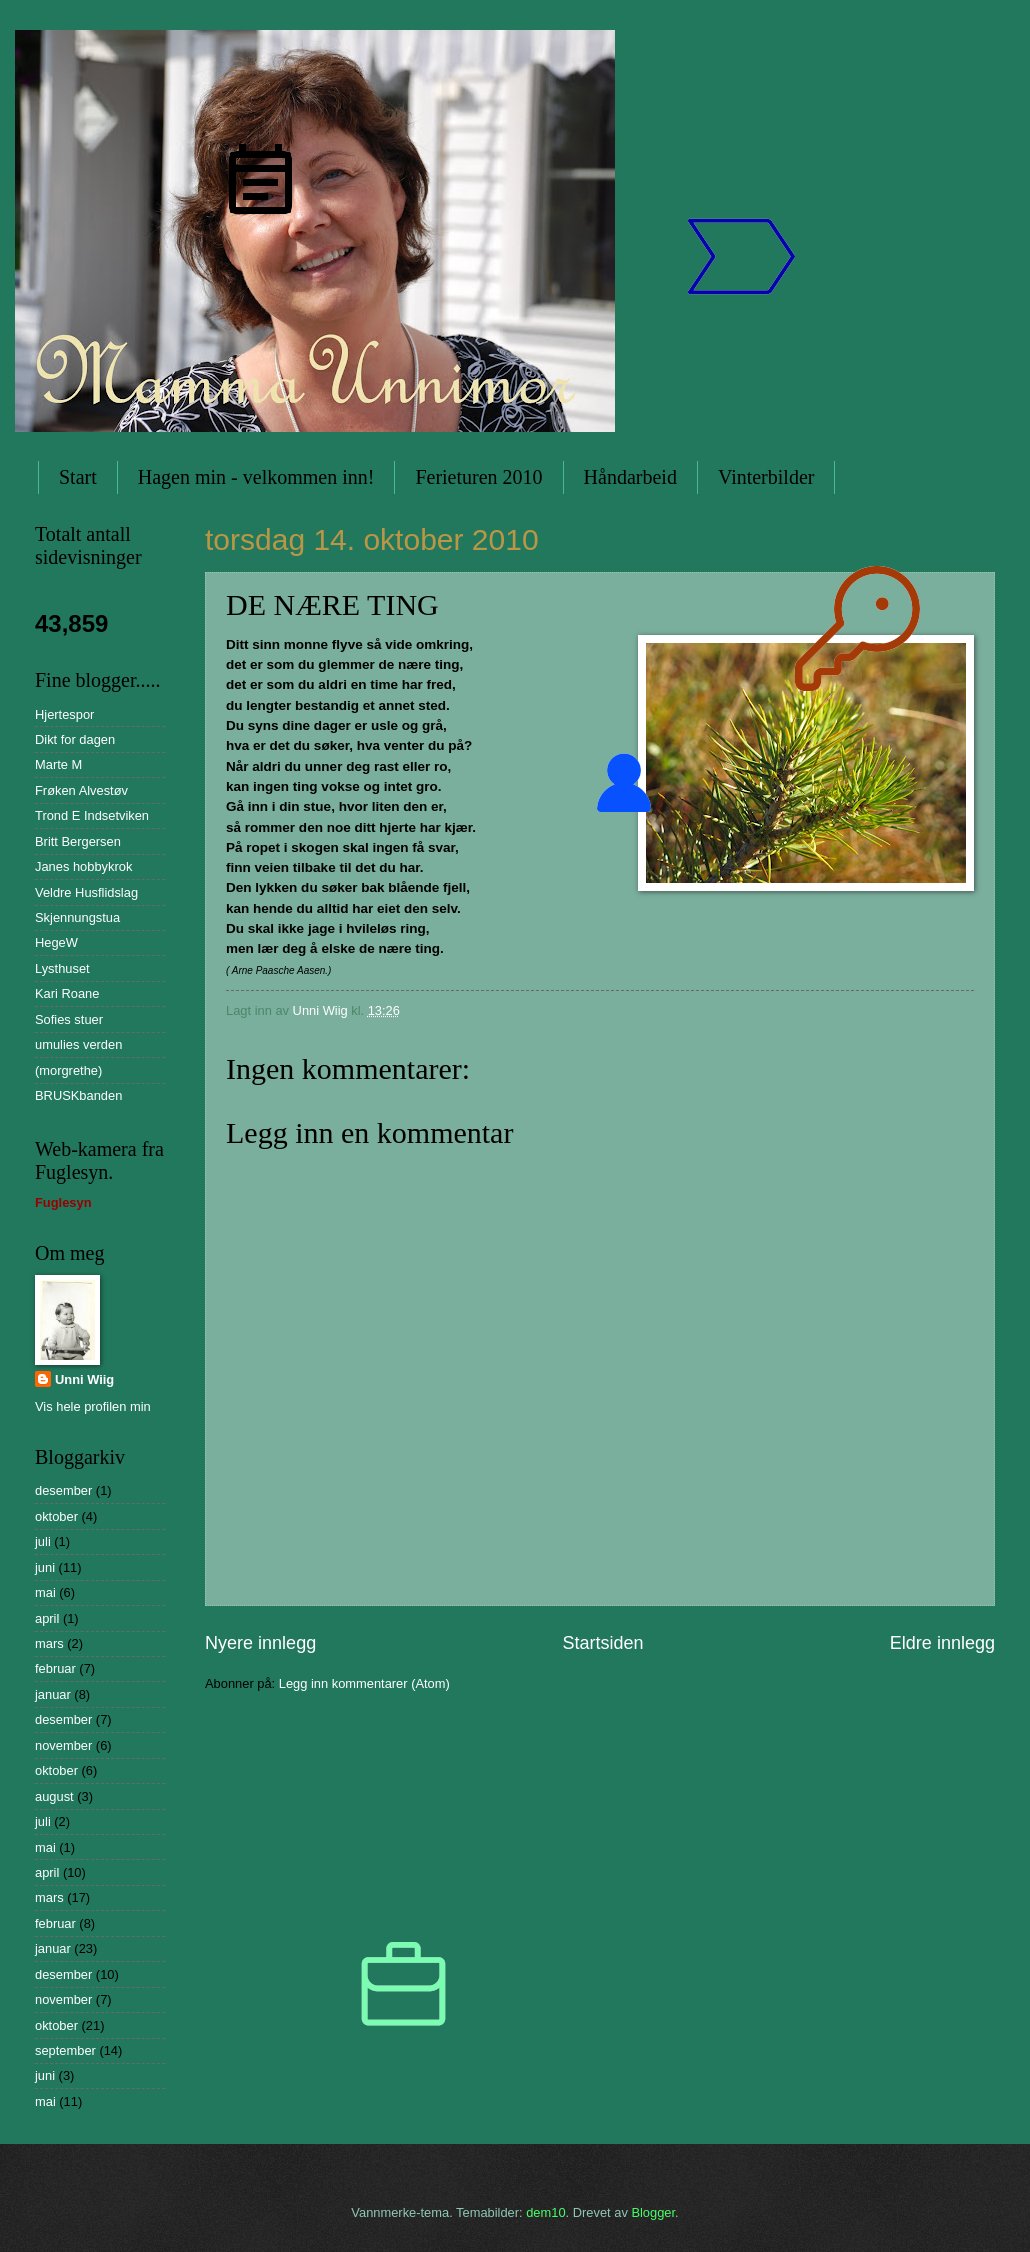 This screenshot has height=2252, width=1030. Describe the element at coordinates (624, 785) in the screenshot. I see `view your profile` at that location.